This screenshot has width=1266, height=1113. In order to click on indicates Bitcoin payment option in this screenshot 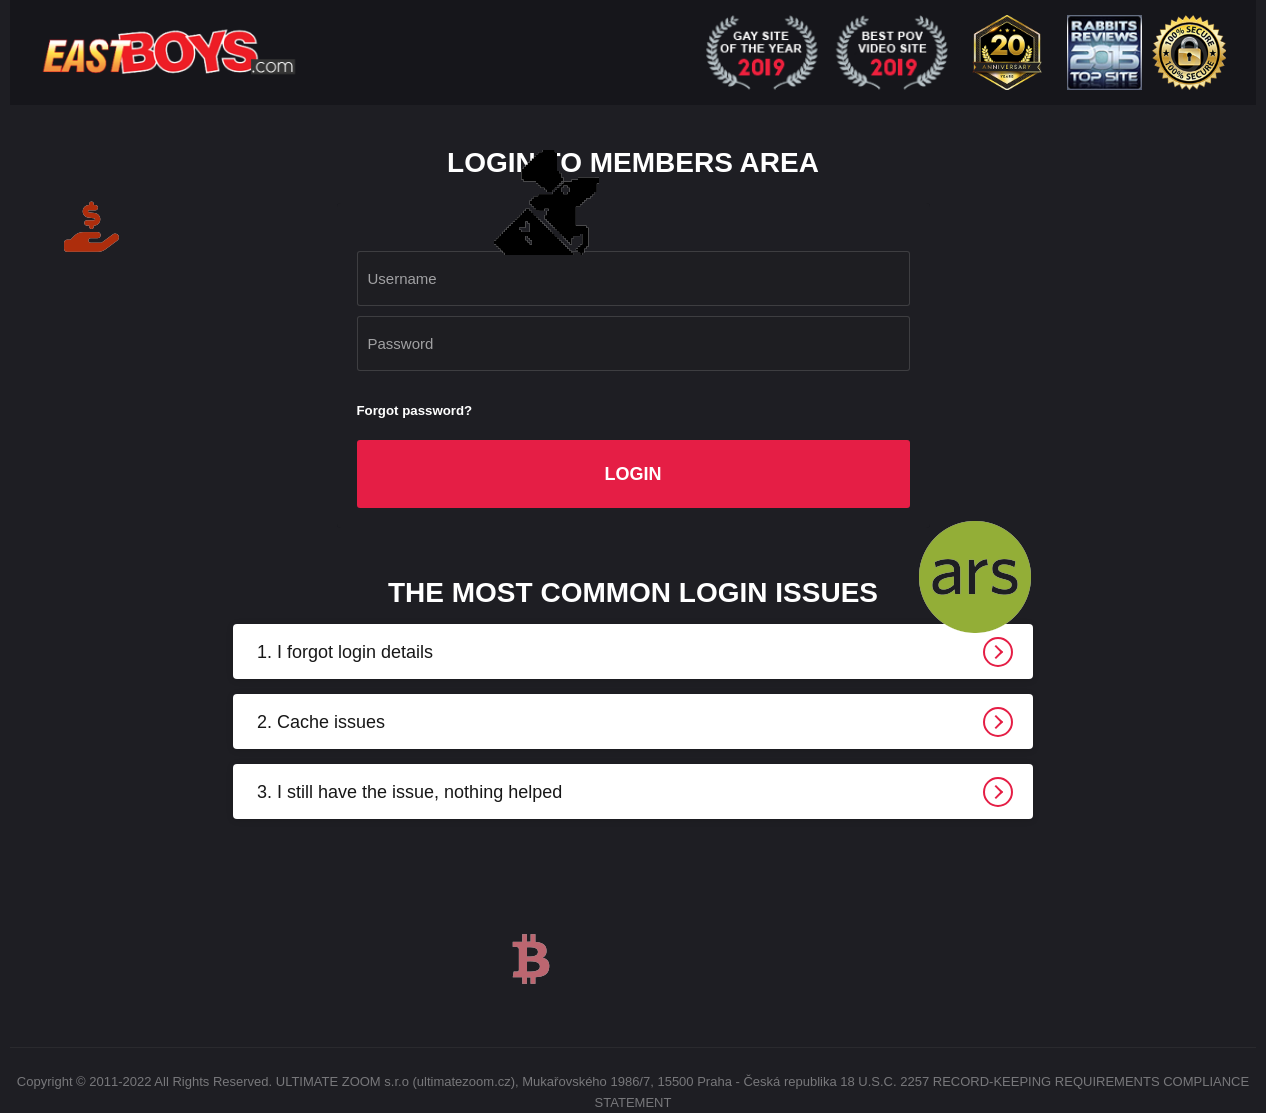, I will do `click(531, 959)`.